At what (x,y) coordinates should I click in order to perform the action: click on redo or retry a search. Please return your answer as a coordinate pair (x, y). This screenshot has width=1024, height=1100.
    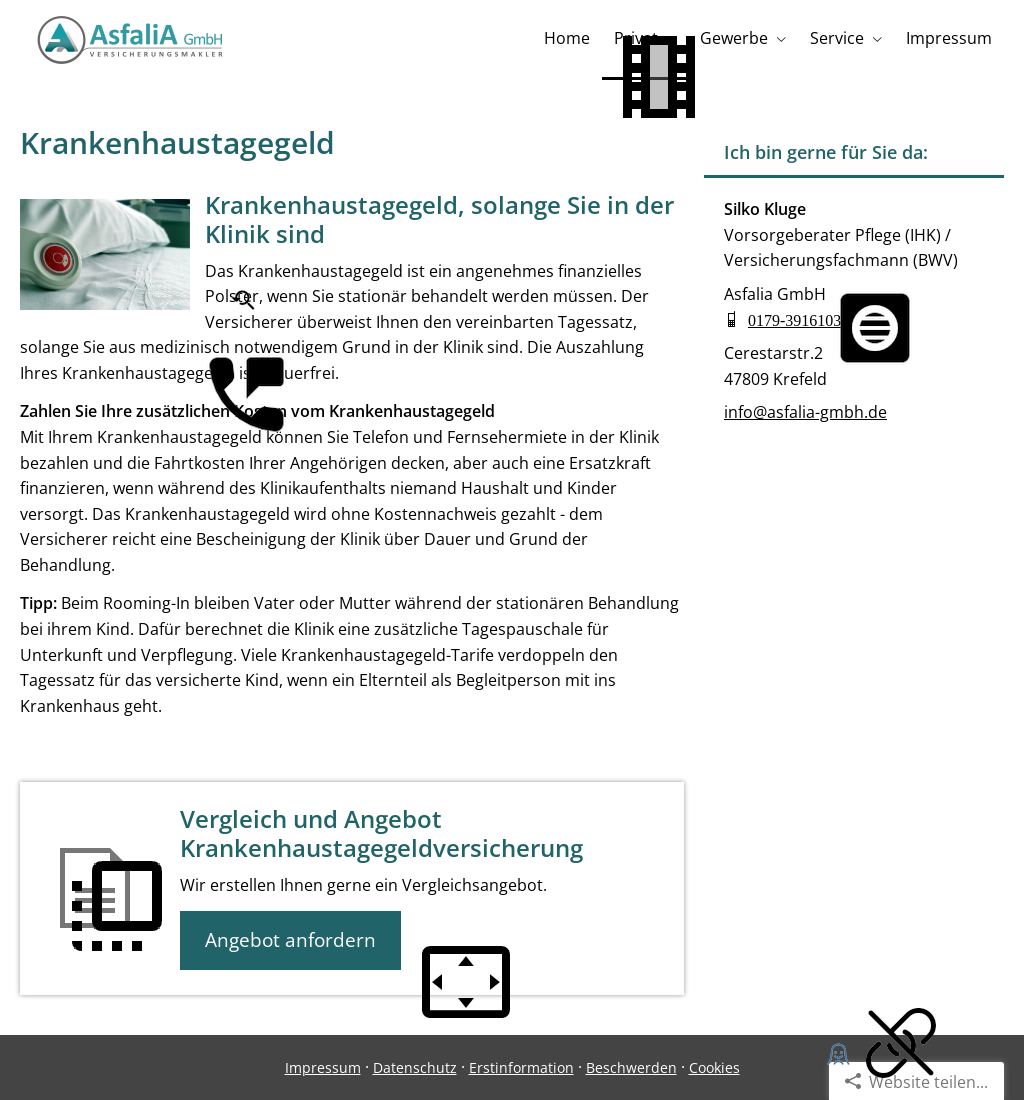
    Looking at the image, I should click on (243, 300).